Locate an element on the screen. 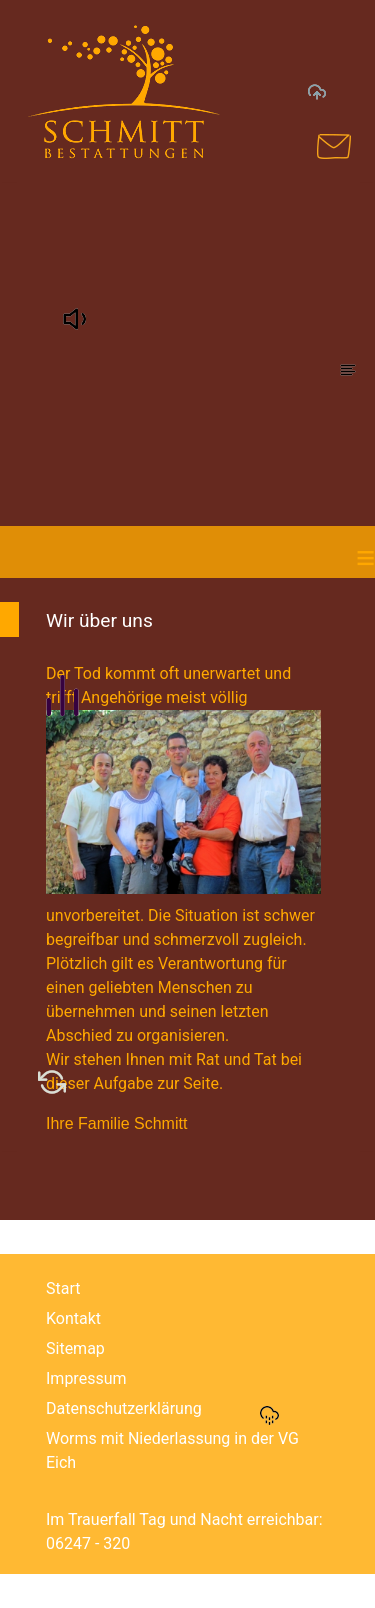 Image resolution: width=375 pixels, height=1608 pixels. view analytics or statistics is located at coordinates (62, 695).